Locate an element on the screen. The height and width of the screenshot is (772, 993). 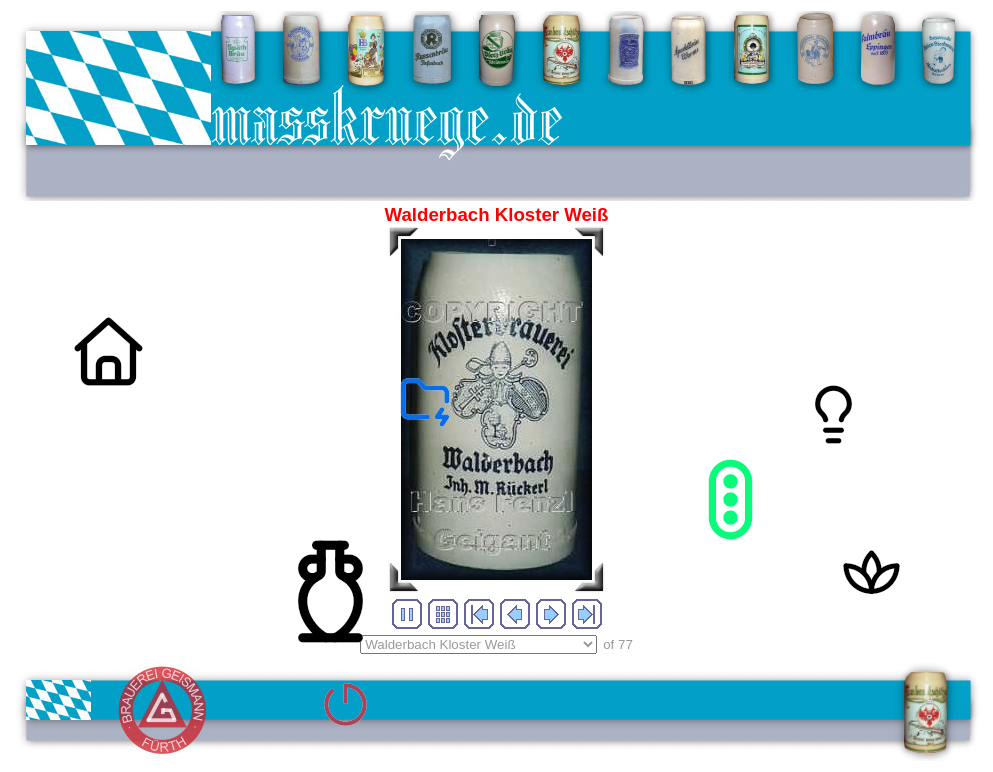
access plant care or gardening features is located at coordinates (871, 573).